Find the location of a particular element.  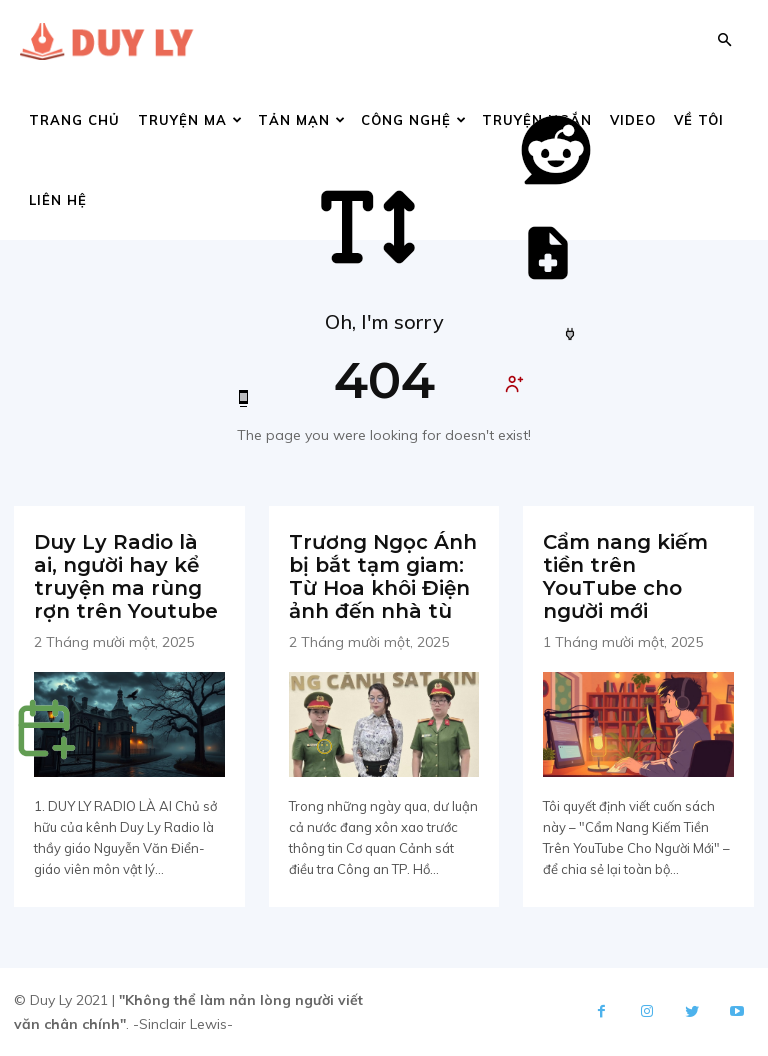

dock your device to an external station is located at coordinates (243, 398).